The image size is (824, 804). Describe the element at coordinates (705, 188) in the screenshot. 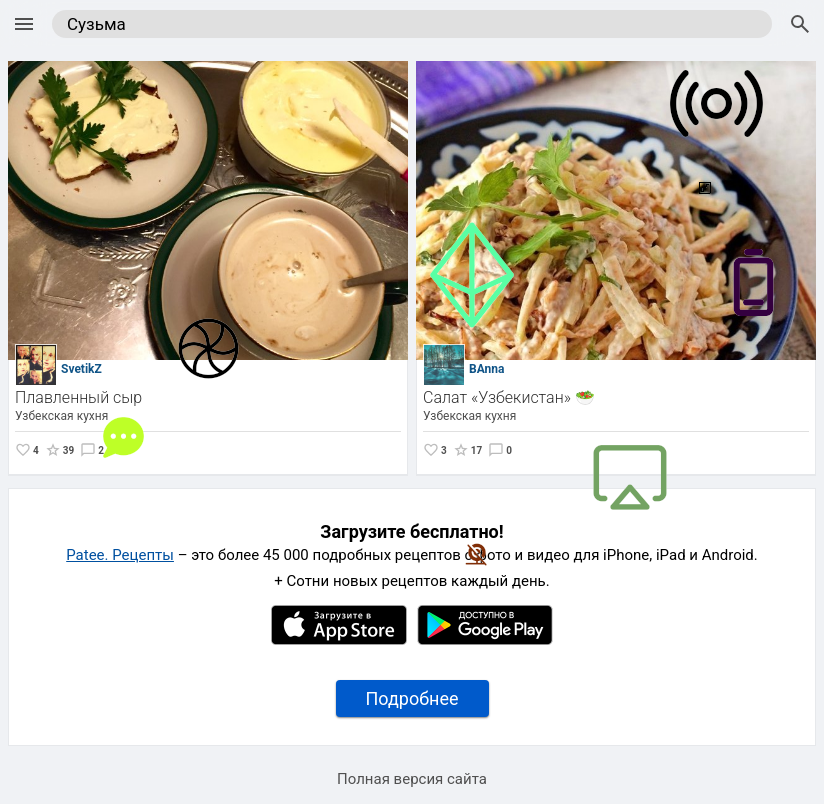

I see `indicates stairs or stairway access` at that location.